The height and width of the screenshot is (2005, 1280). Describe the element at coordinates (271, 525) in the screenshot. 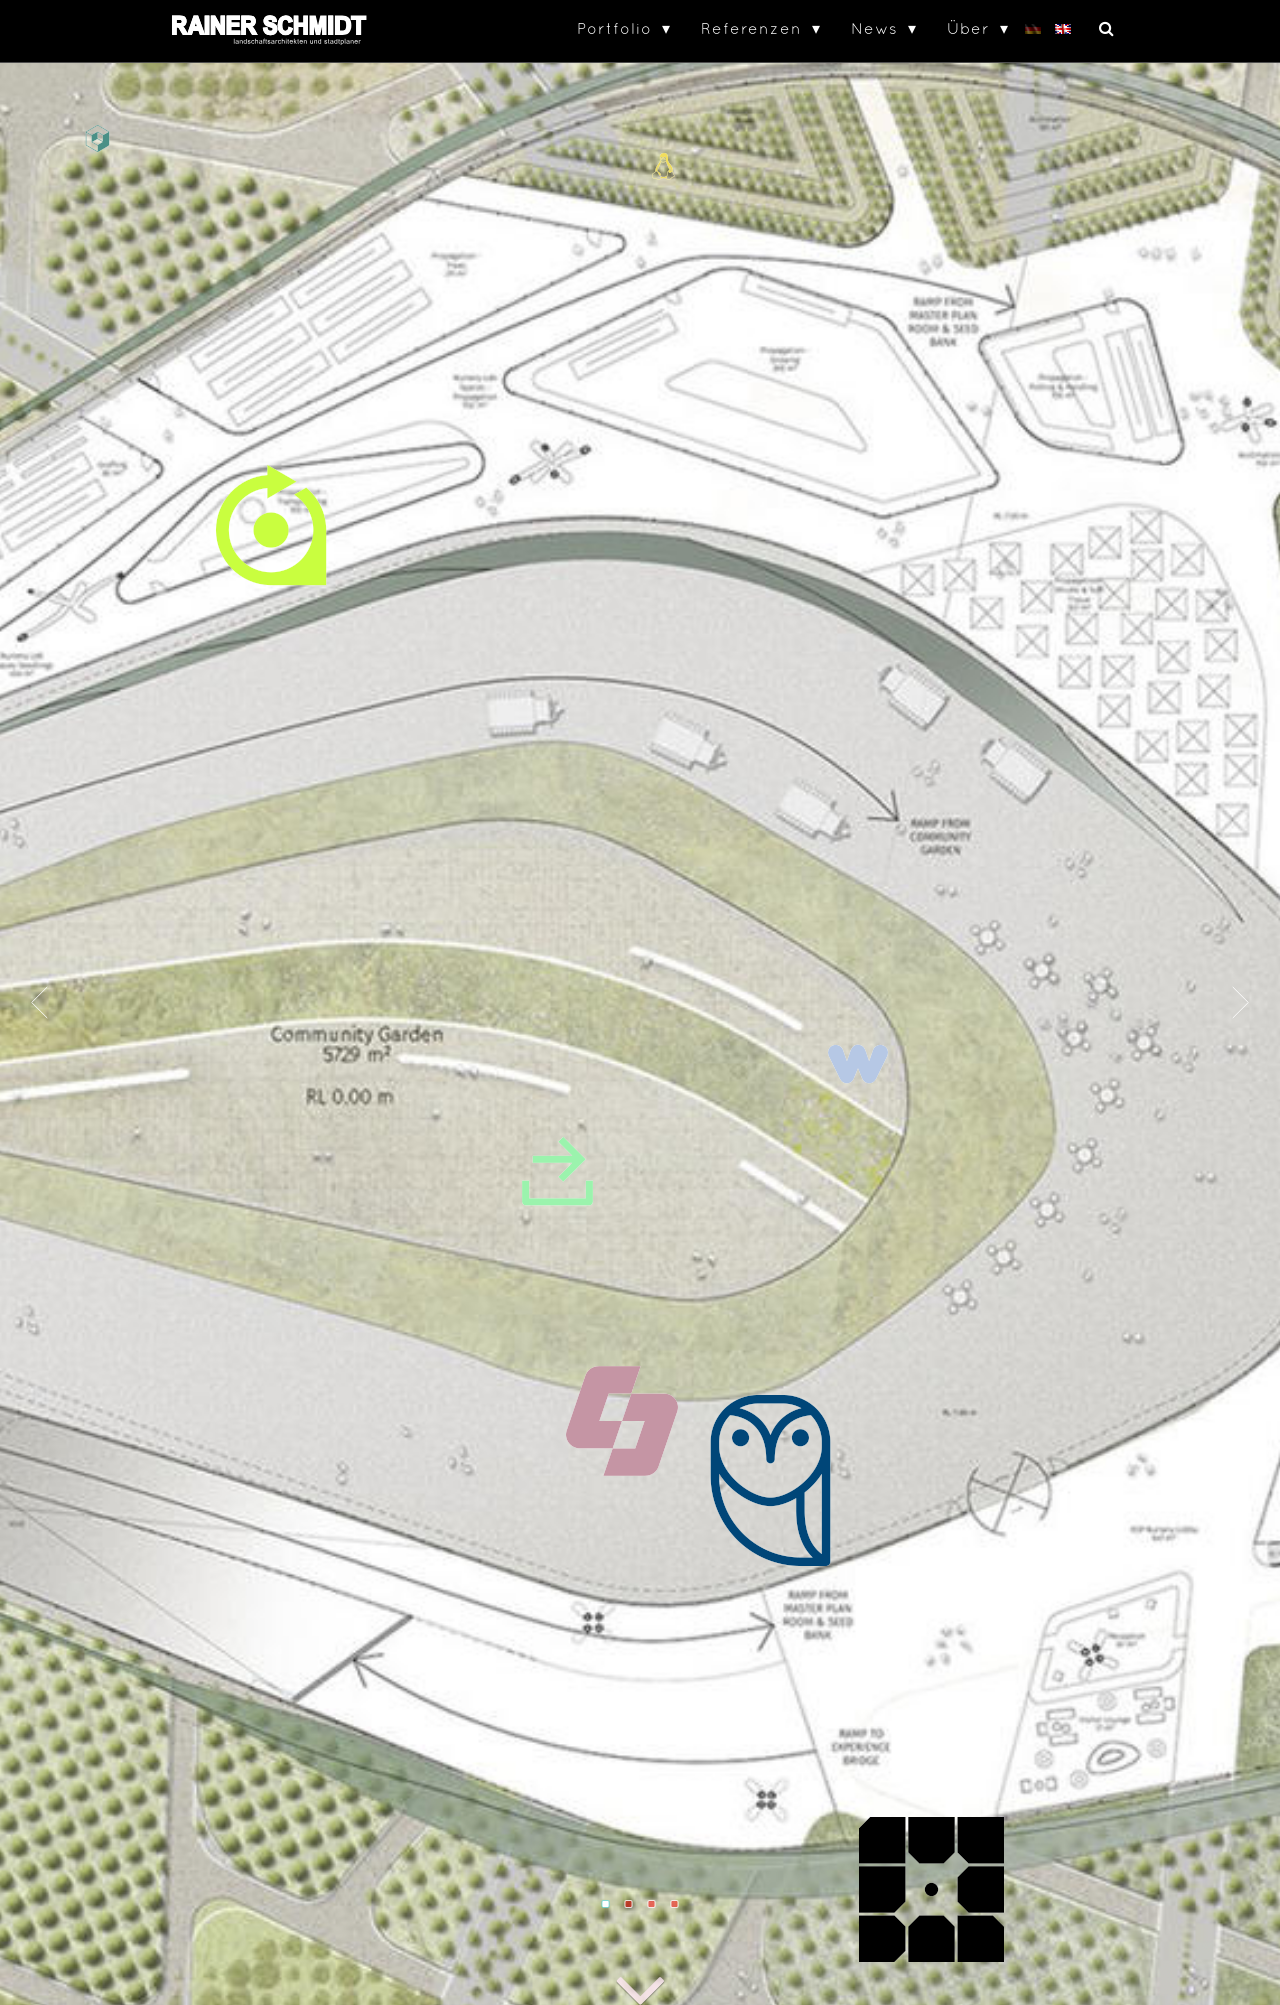

I see `rev.com logo - access transcription and captioning services` at that location.